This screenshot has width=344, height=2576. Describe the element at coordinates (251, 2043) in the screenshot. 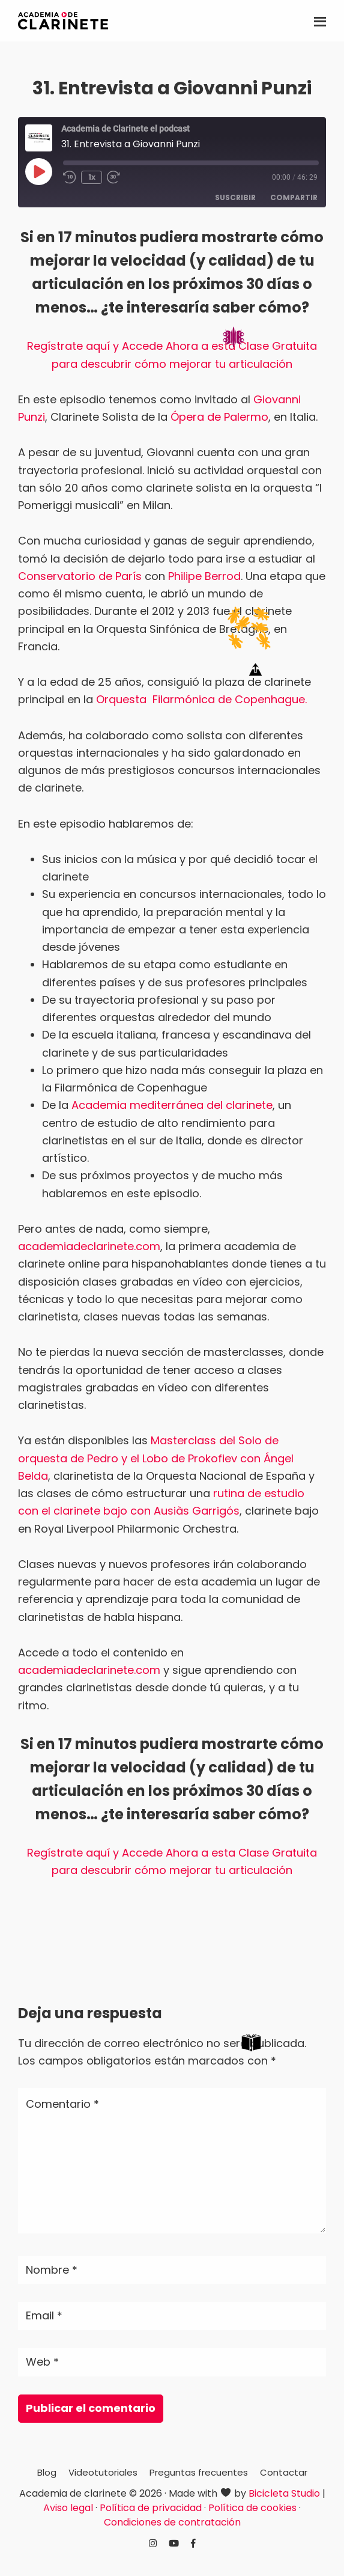

I see `open a book or reading material` at that location.